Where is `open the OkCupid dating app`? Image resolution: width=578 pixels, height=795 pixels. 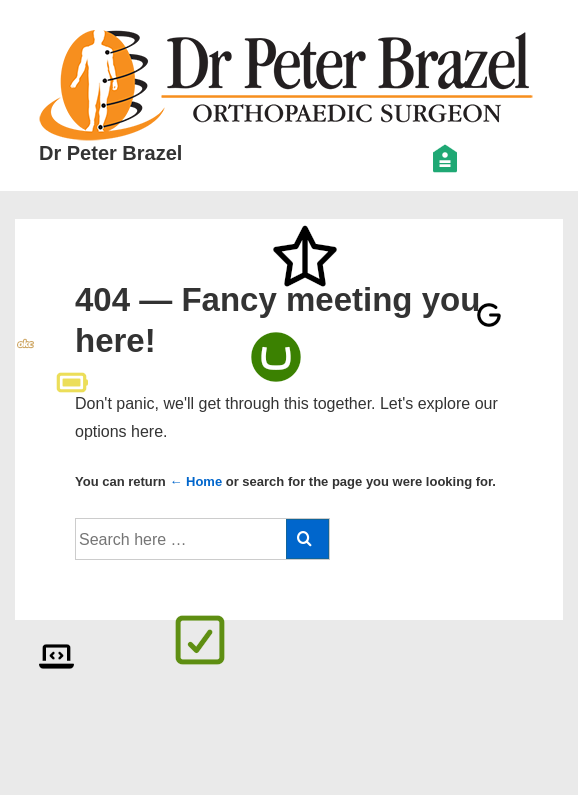
open the OkCupid dating app is located at coordinates (25, 343).